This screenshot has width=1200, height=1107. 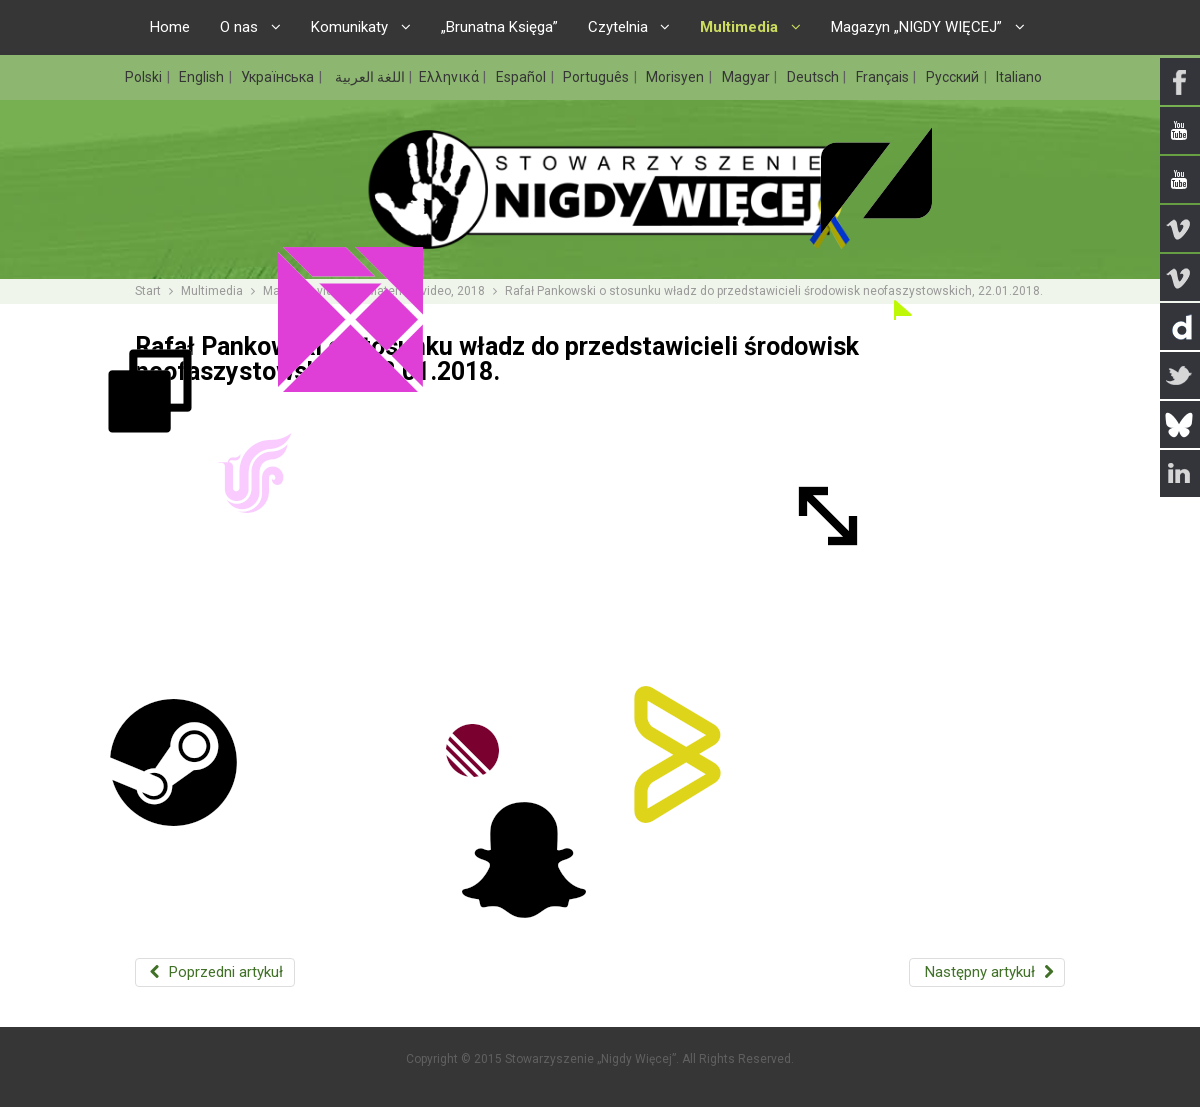 What do you see at coordinates (472, 750) in the screenshot?
I see `open Linear project management app` at bounding box center [472, 750].